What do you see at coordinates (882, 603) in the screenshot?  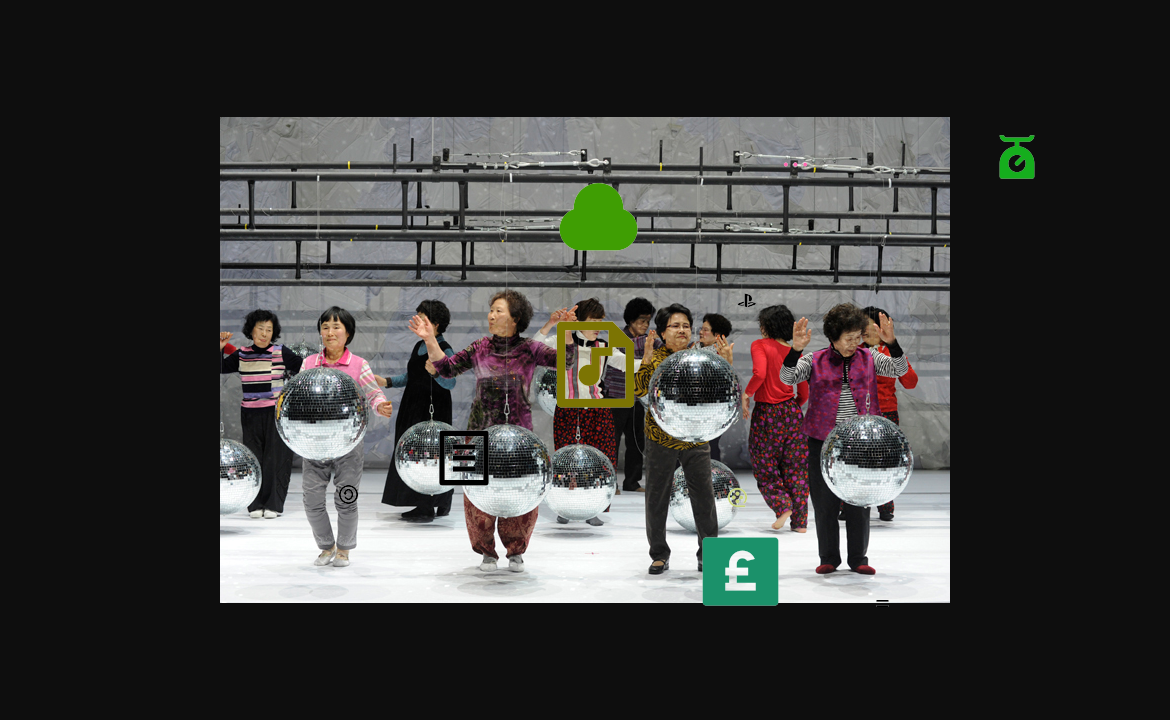 I see `indicates equal or balanced values` at bounding box center [882, 603].